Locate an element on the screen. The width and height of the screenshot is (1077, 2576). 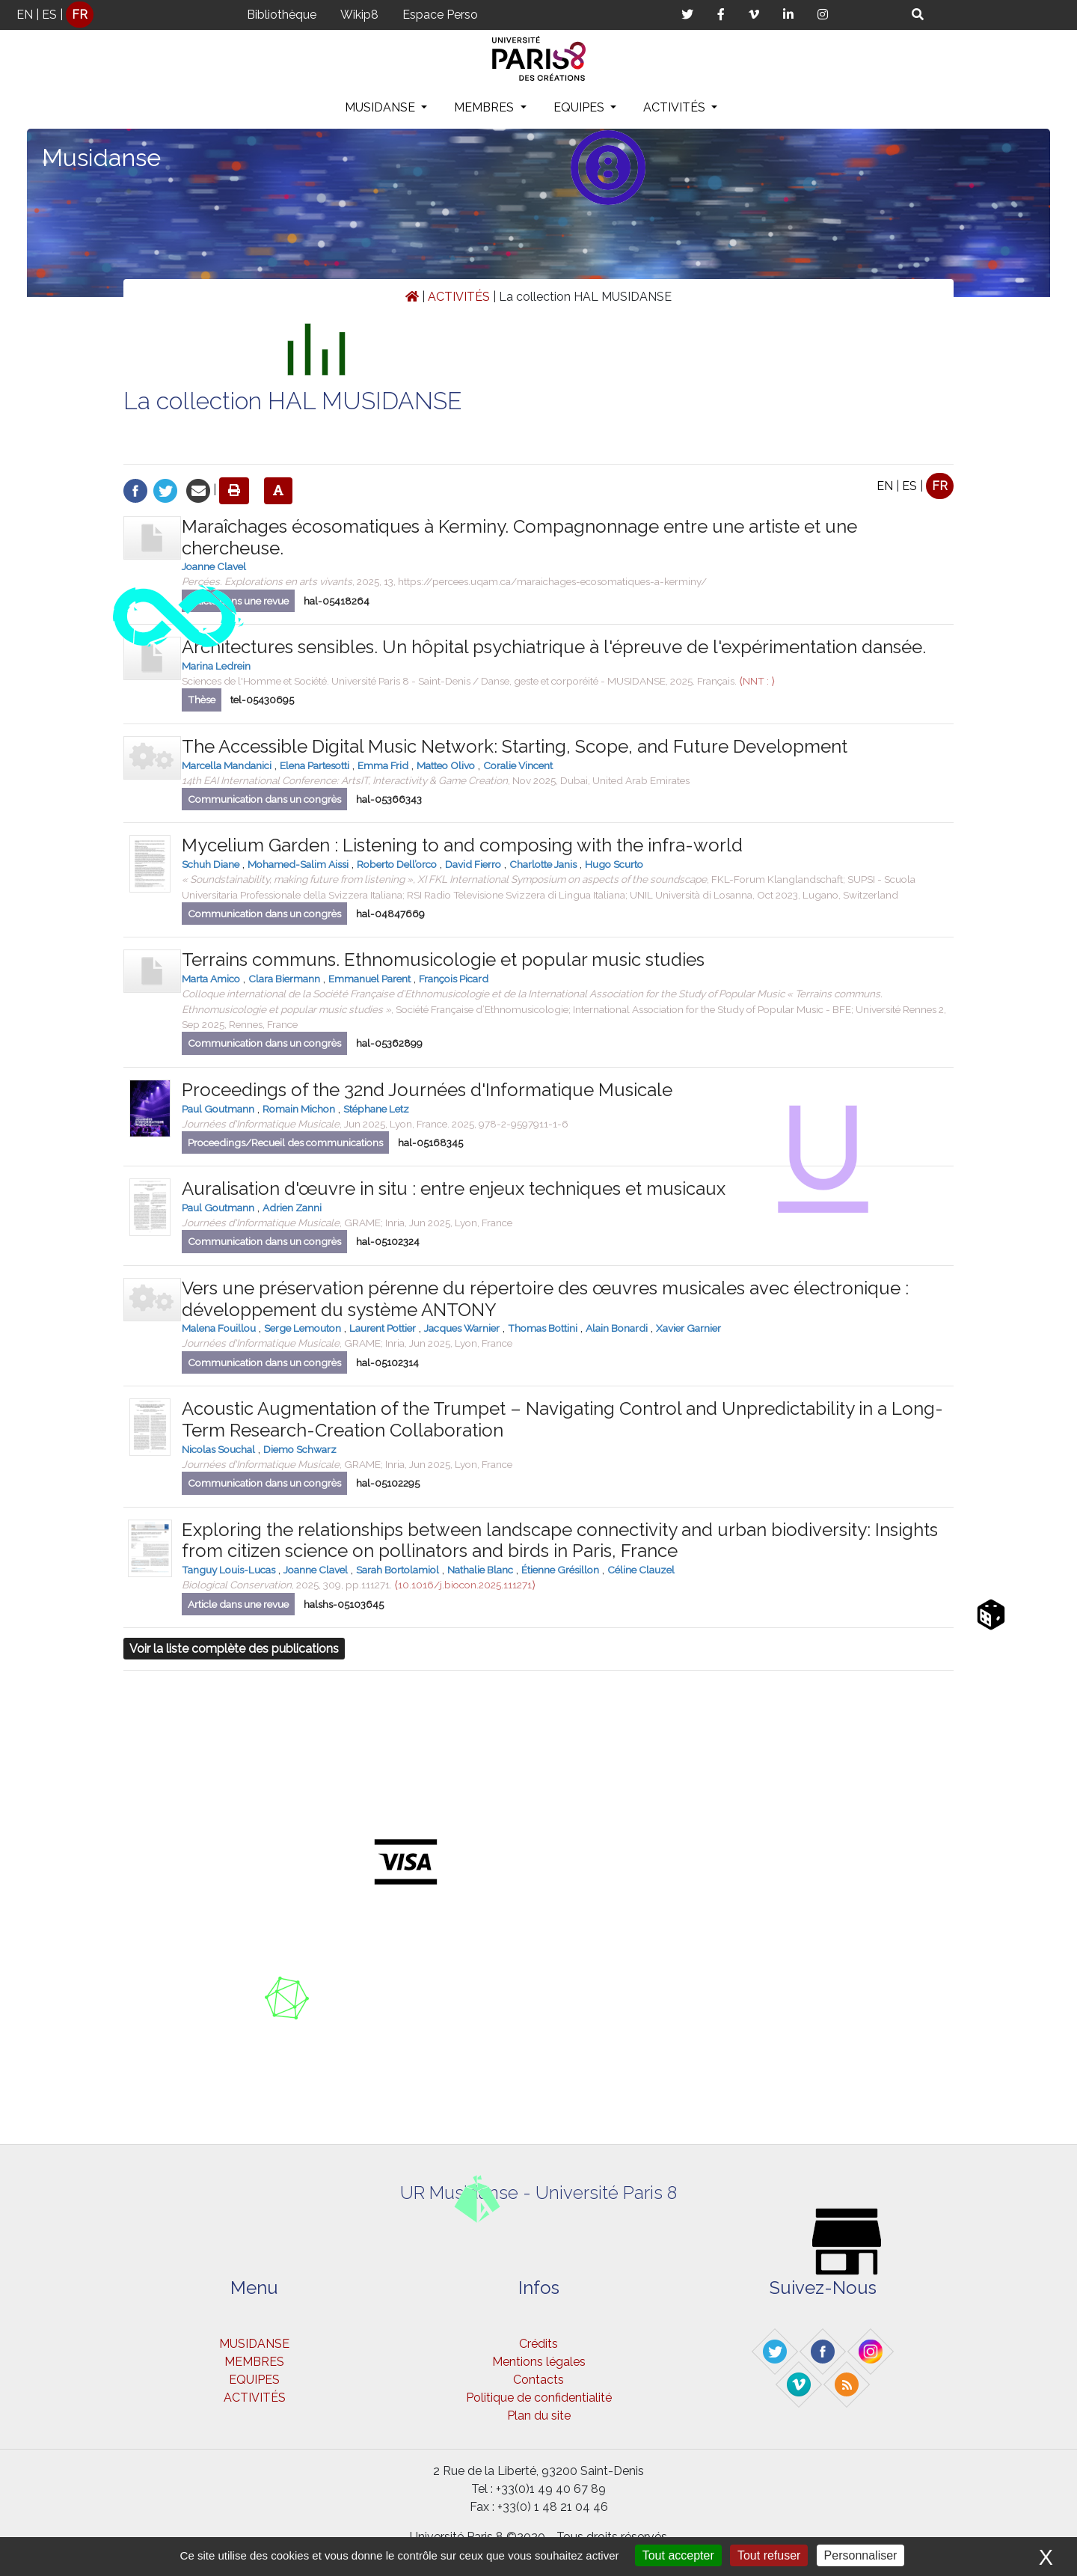
visa card accepted as payment method is located at coordinates (405, 1861).